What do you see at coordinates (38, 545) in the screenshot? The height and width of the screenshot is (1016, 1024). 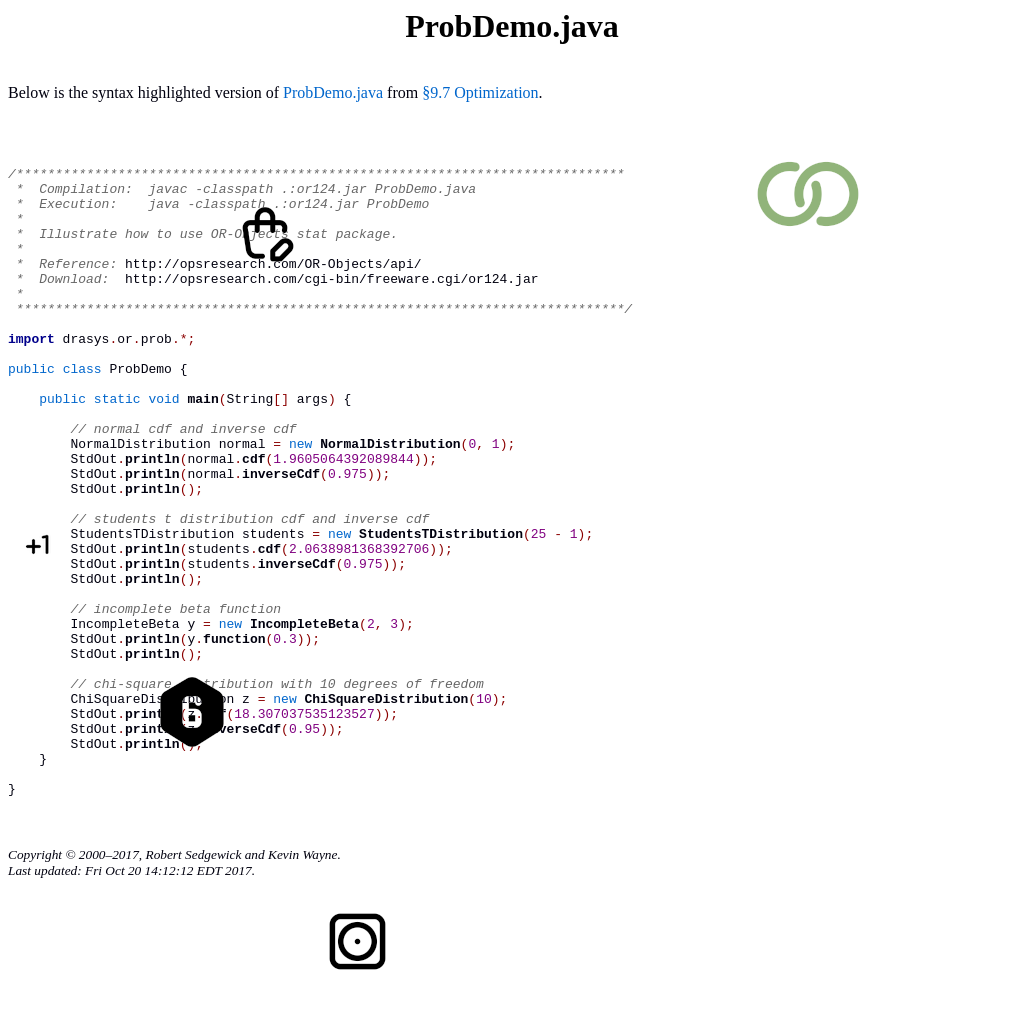 I see `add one to a count or quantity` at bounding box center [38, 545].